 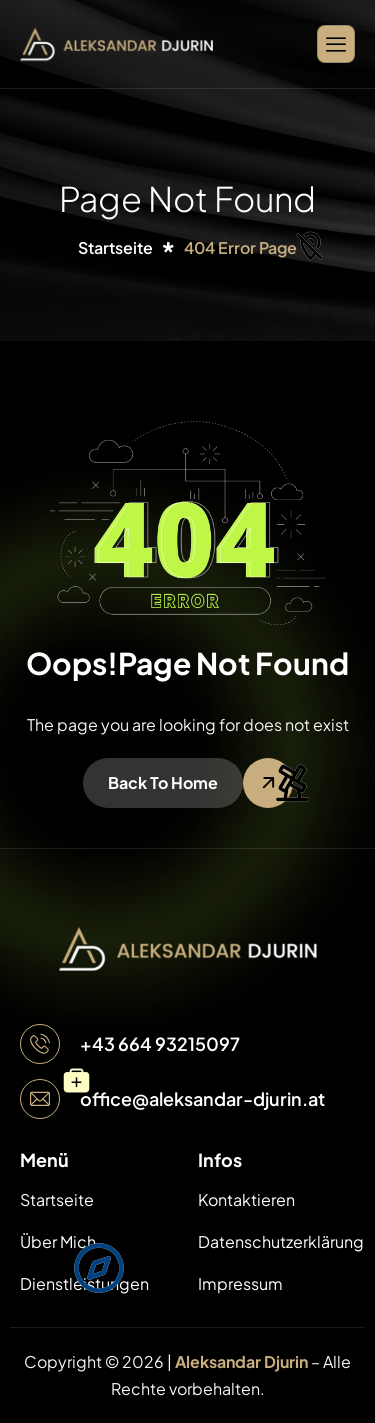 I want to click on access health or medical information, so click(x=76, y=1080).